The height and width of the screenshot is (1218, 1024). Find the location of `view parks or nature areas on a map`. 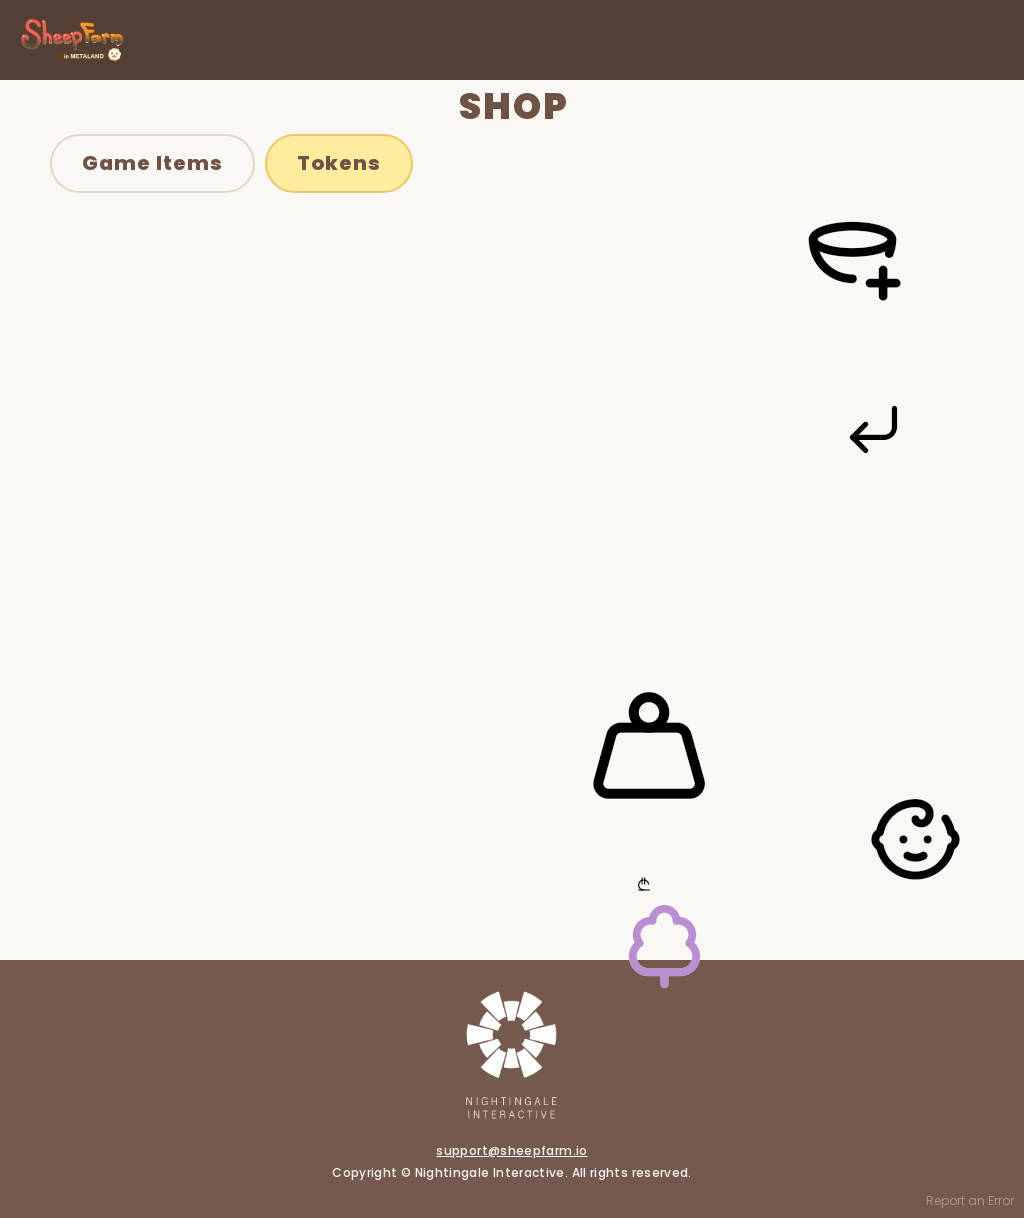

view parks or nature areas on a map is located at coordinates (664, 944).